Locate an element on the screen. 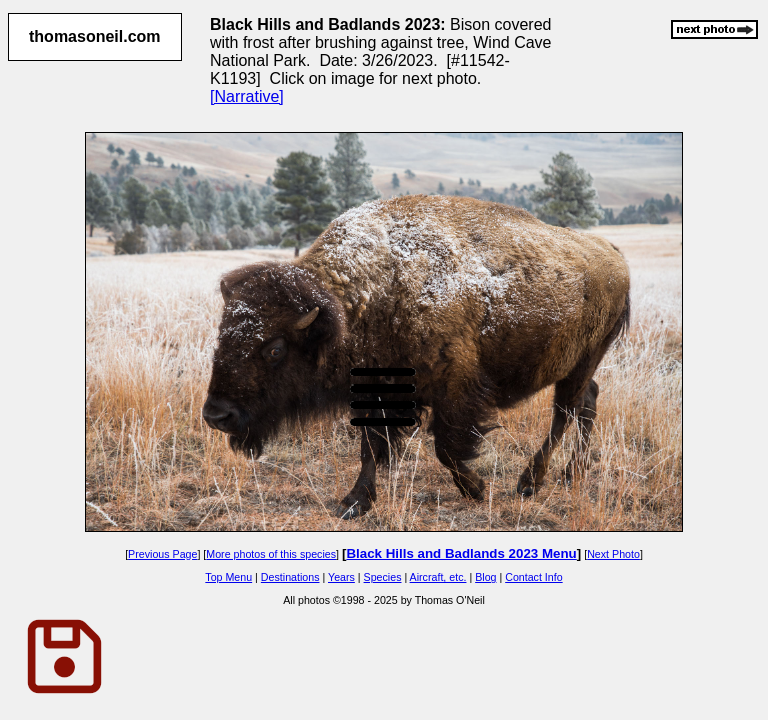 This screenshot has width=768, height=720. view content in headline or list format is located at coordinates (383, 397).